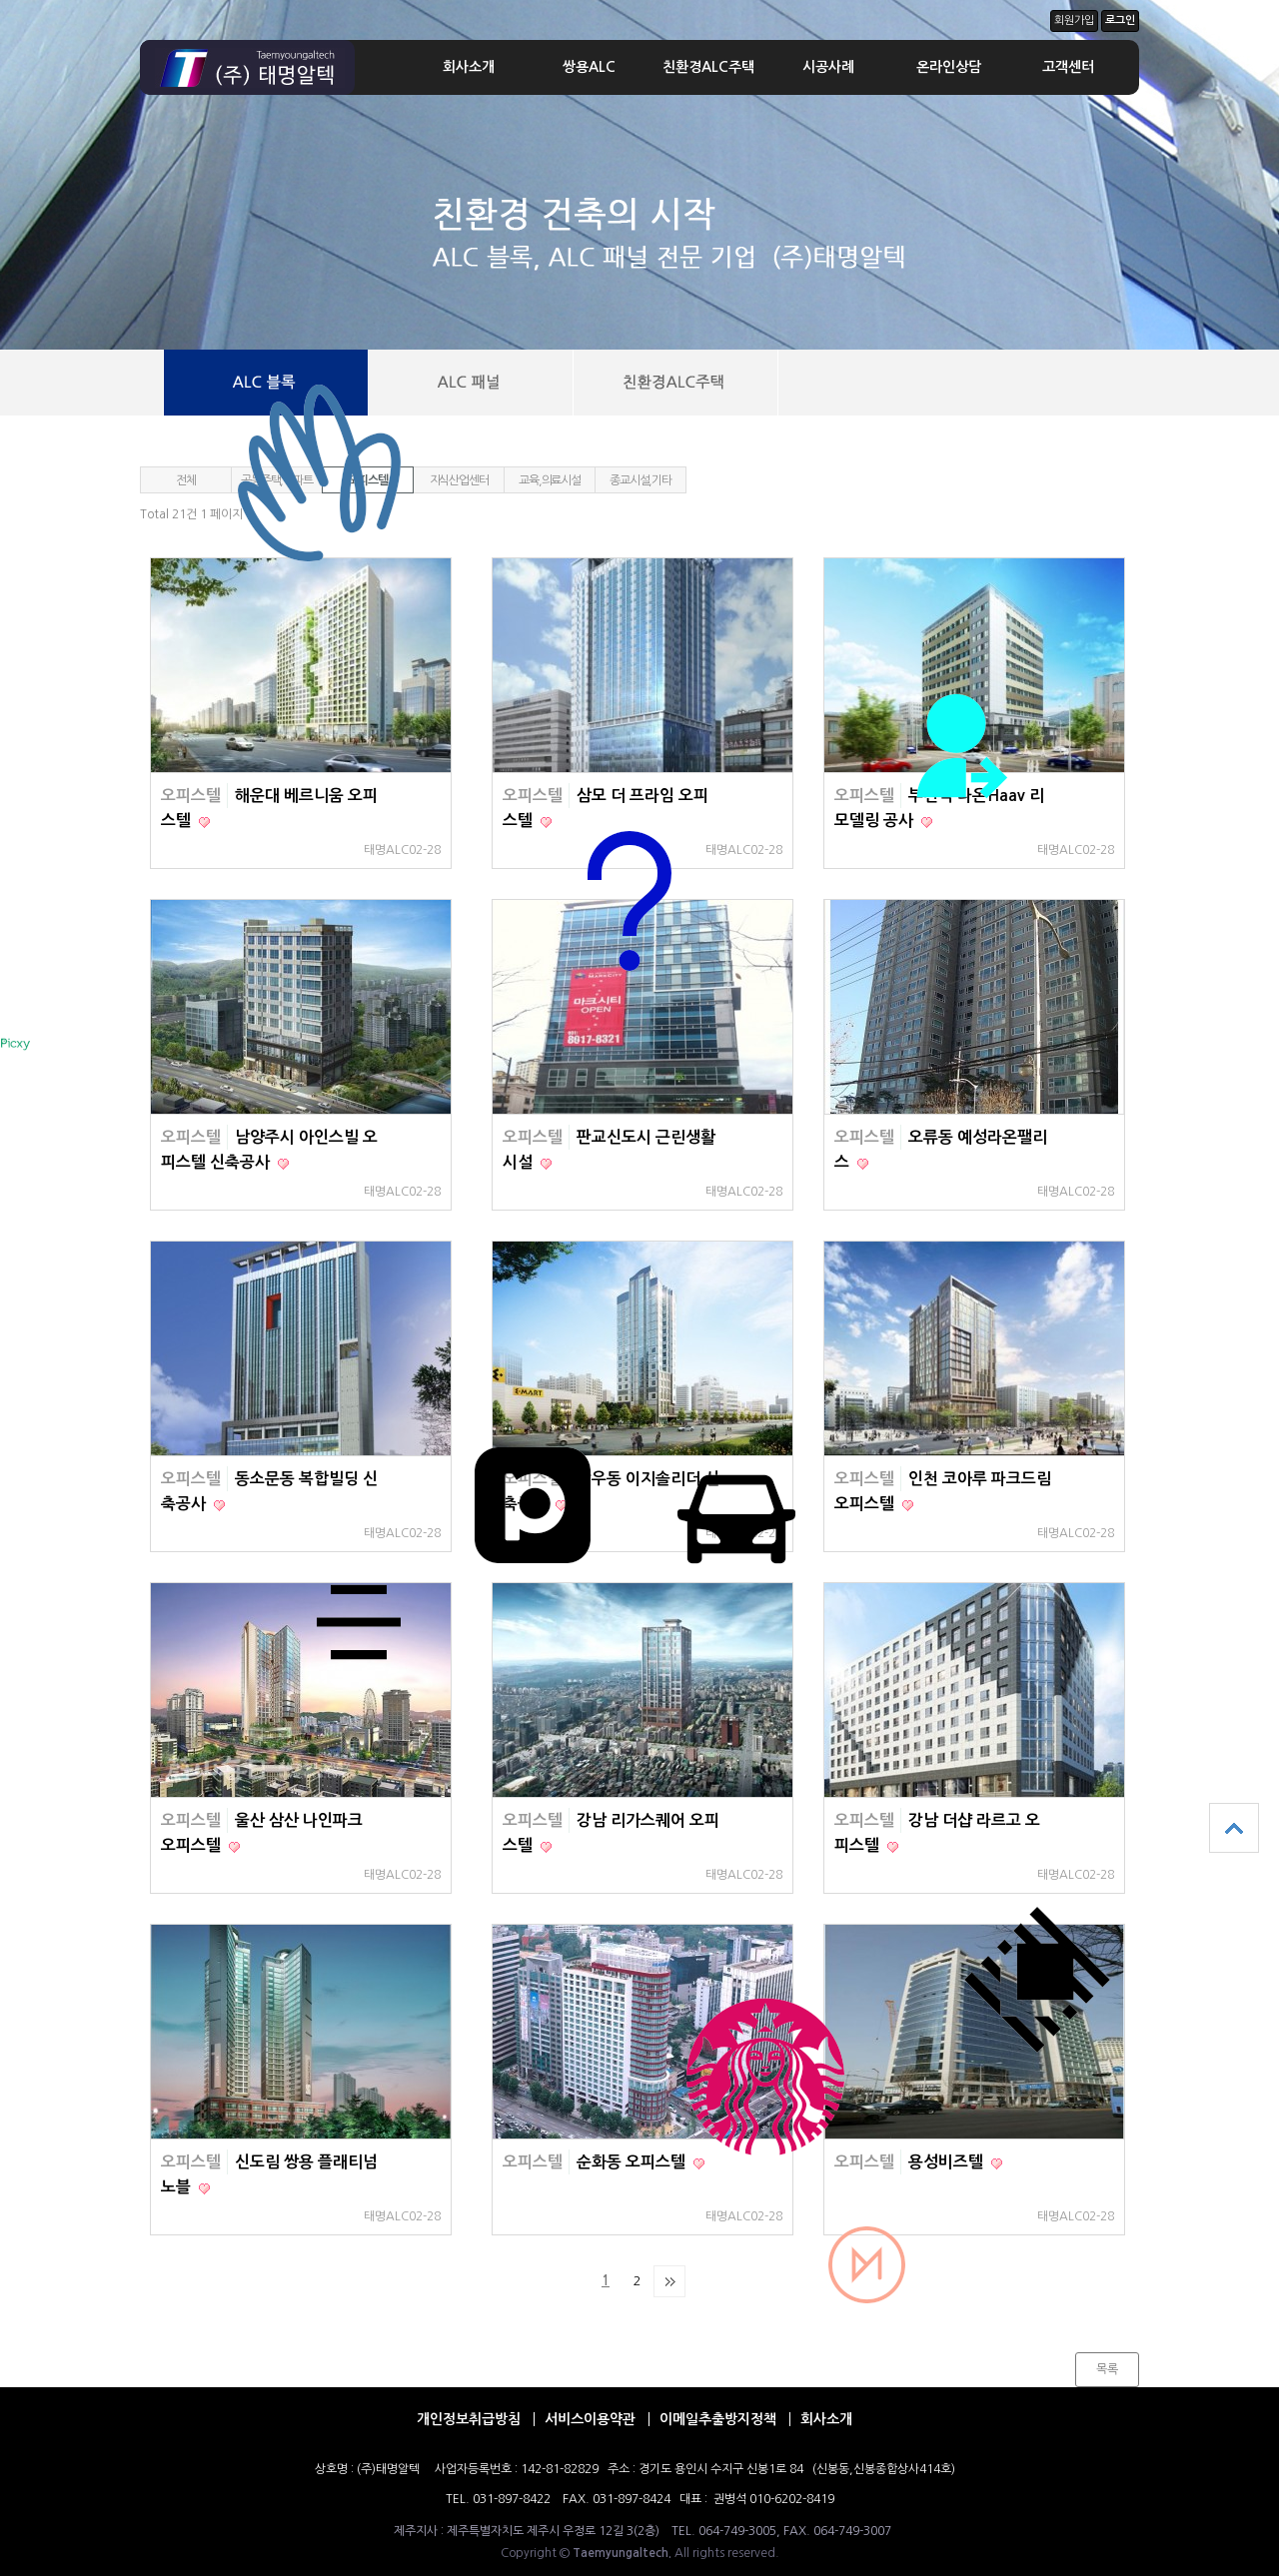  What do you see at coordinates (15, 1044) in the screenshot?
I see `open the Picxy stock photography platform` at bounding box center [15, 1044].